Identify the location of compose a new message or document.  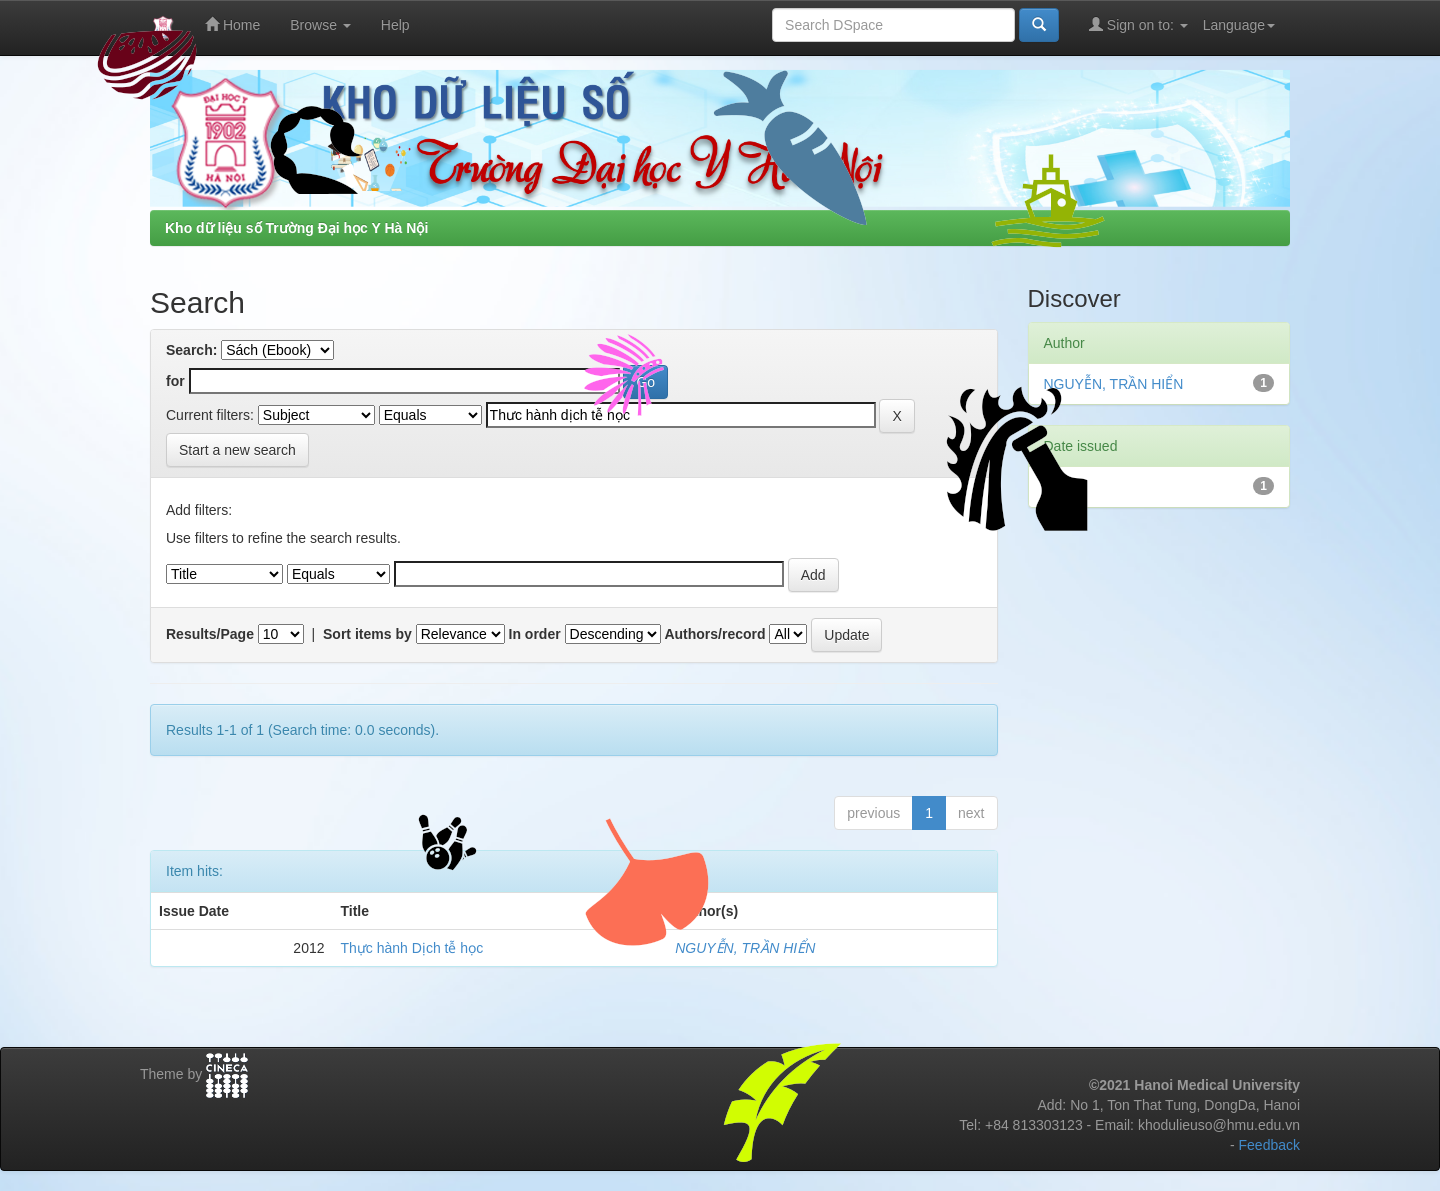
(783, 1101).